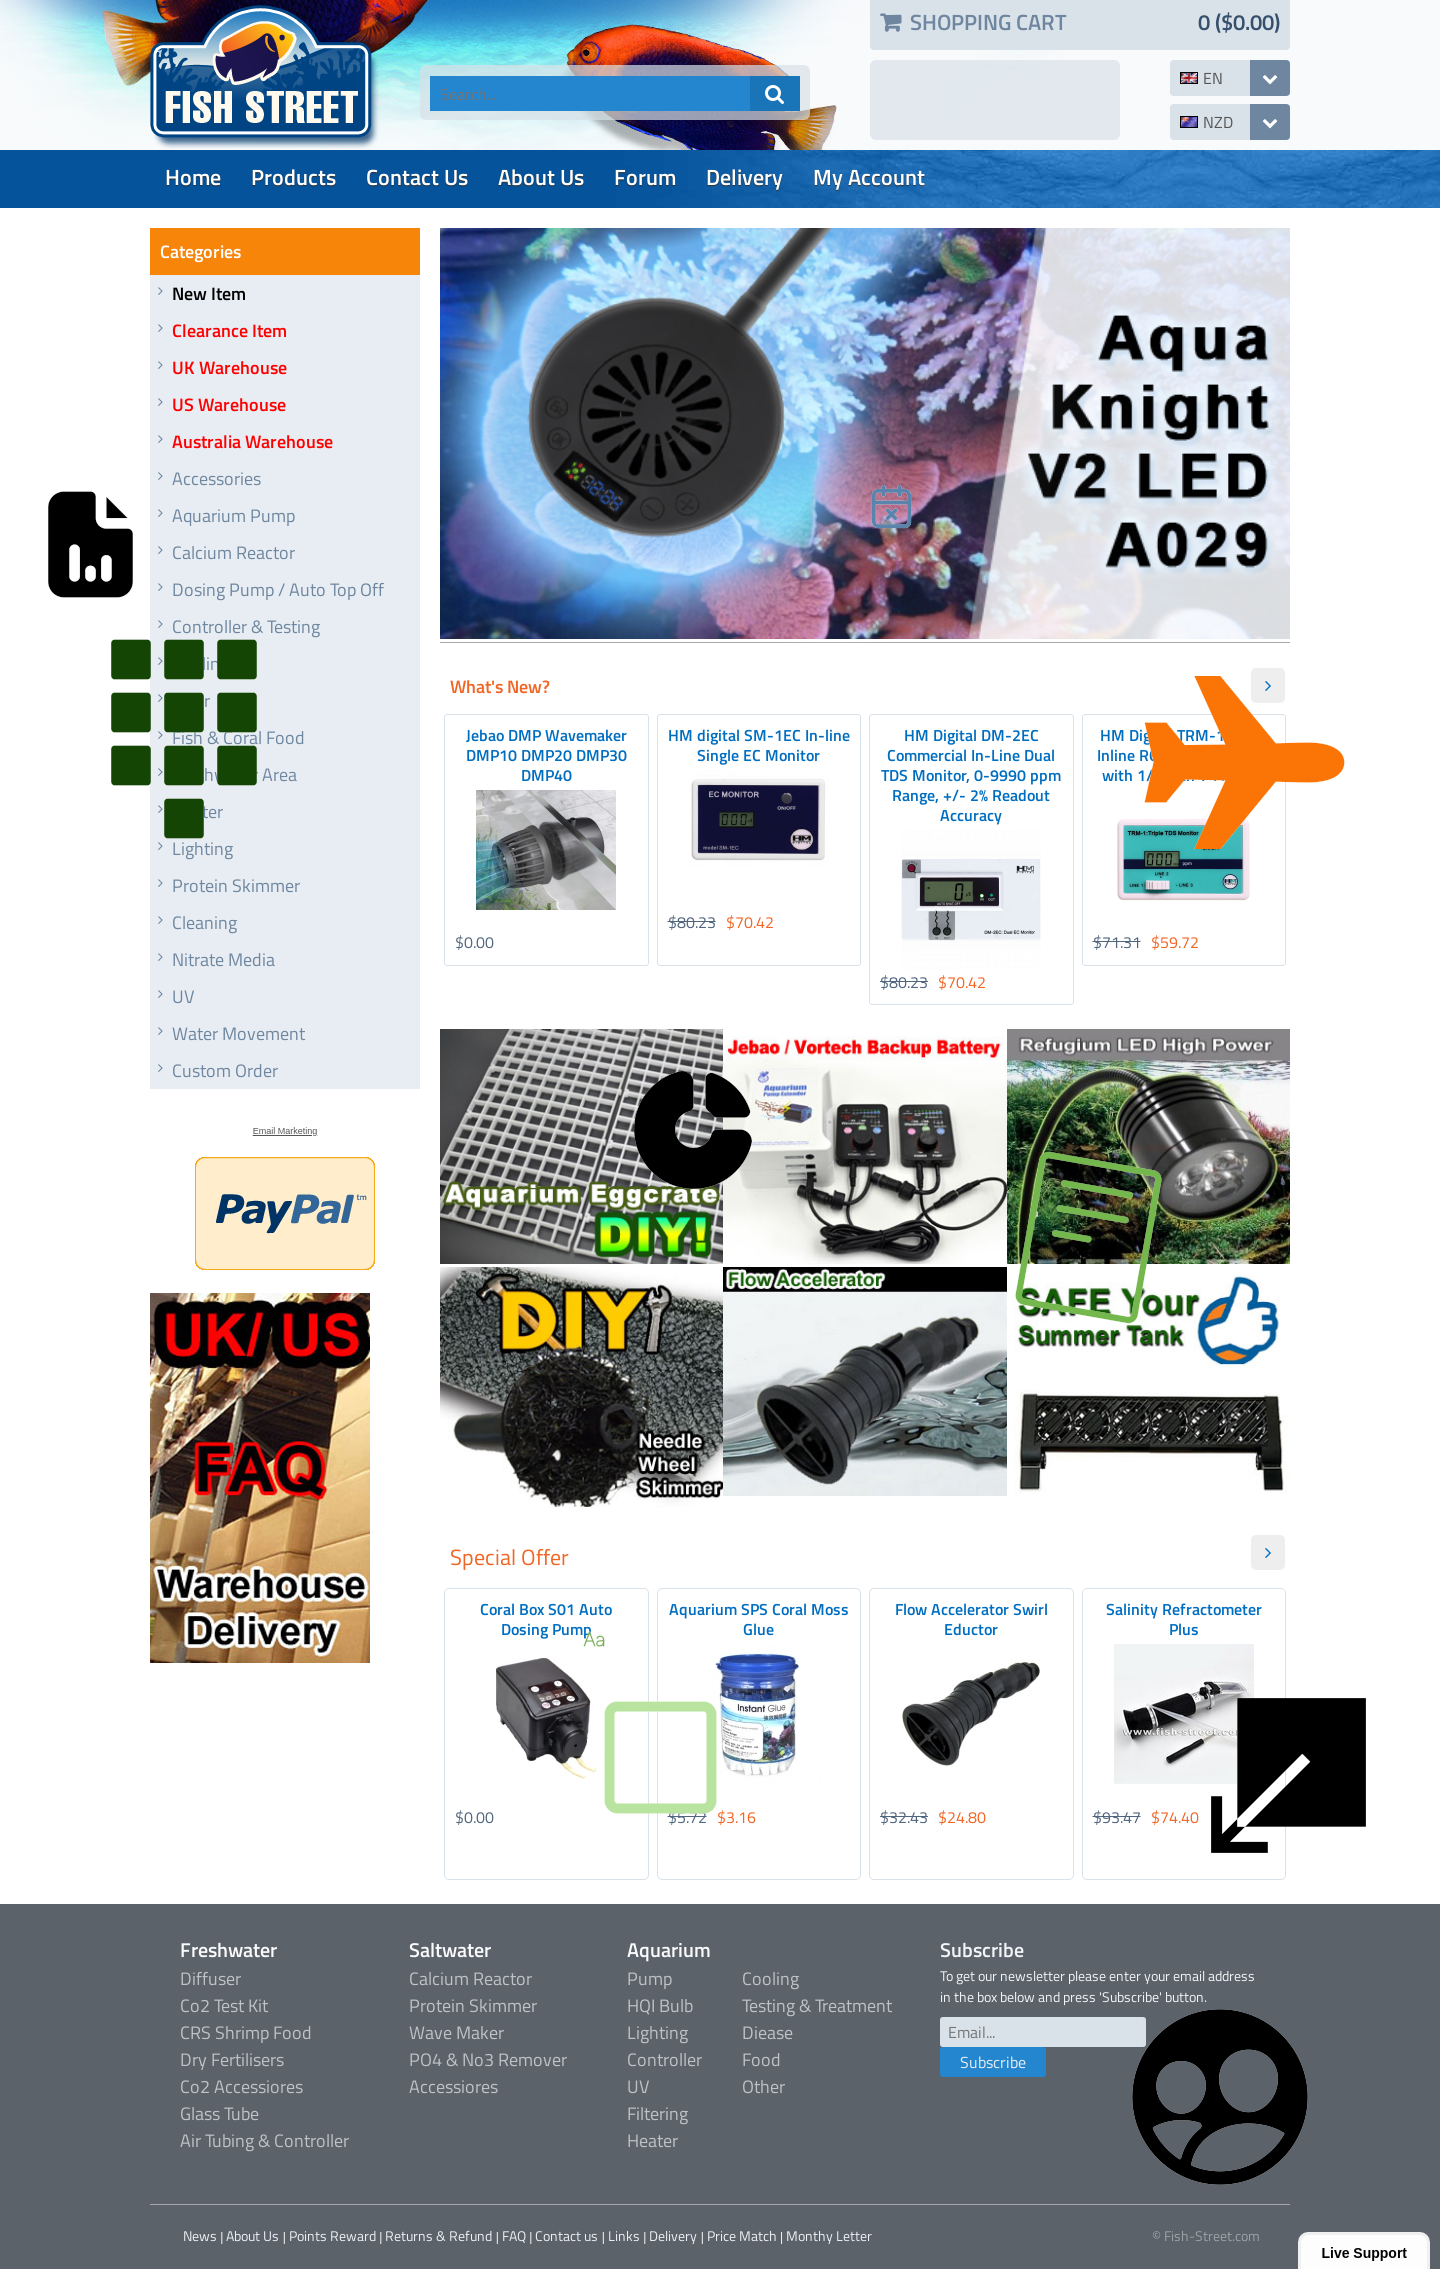 This screenshot has width=1440, height=2269. Describe the element at coordinates (891, 506) in the screenshot. I see `cancel or delete a scheduled event` at that location.